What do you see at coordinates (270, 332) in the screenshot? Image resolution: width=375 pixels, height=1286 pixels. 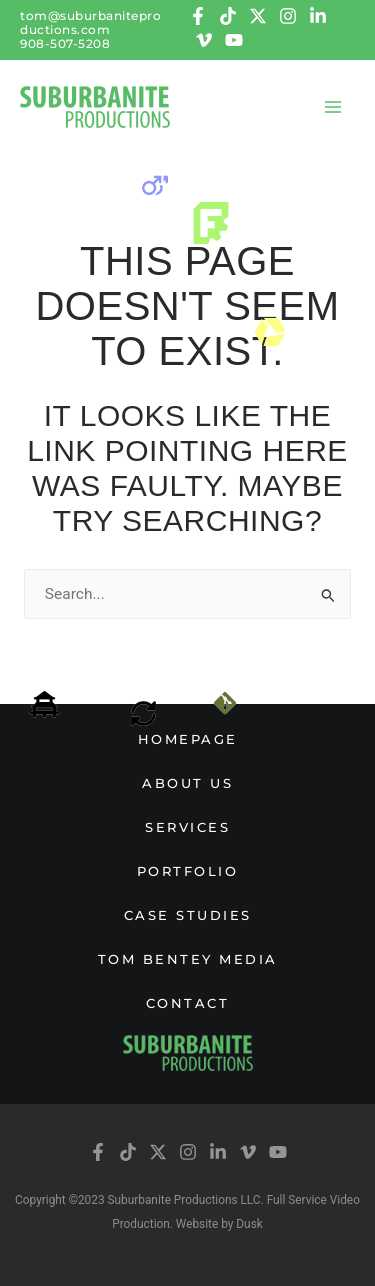 I see `InstaLOD brand logo` at bounding box center [270, 332].